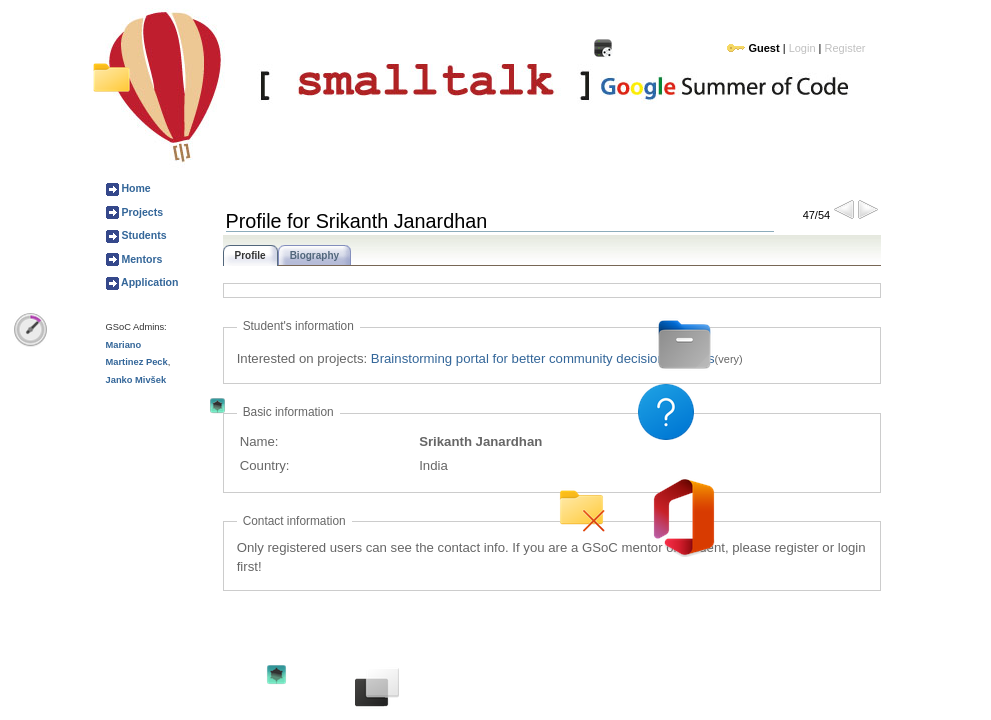 The image size is (991, 720). What do you see at coordinates (30, 329) in the screenshot?
I see `launch sysprof system profiler` at bounding box center [30, 329].